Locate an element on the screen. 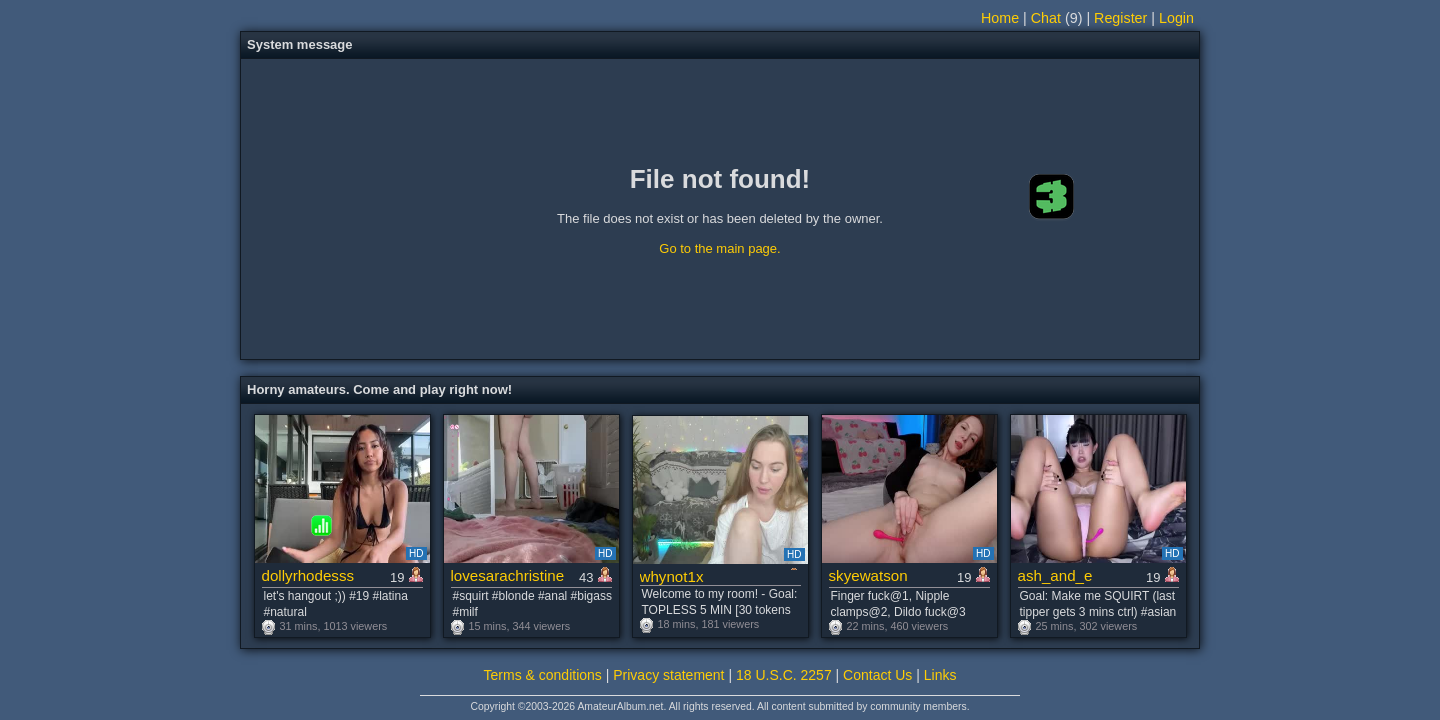 This screenshot has width=1440, height=720. launch payday 3 game is located at coordinates (1051, 196).